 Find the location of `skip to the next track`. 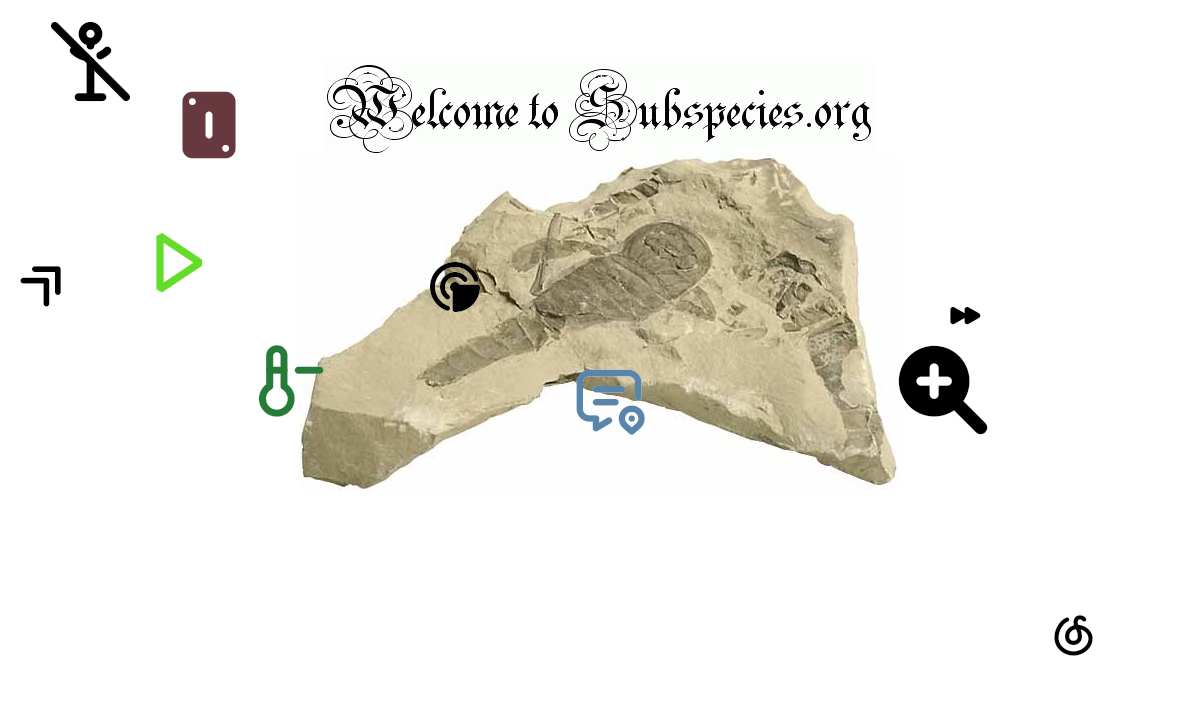

skip to the next track is located at coordinates (964, 314).